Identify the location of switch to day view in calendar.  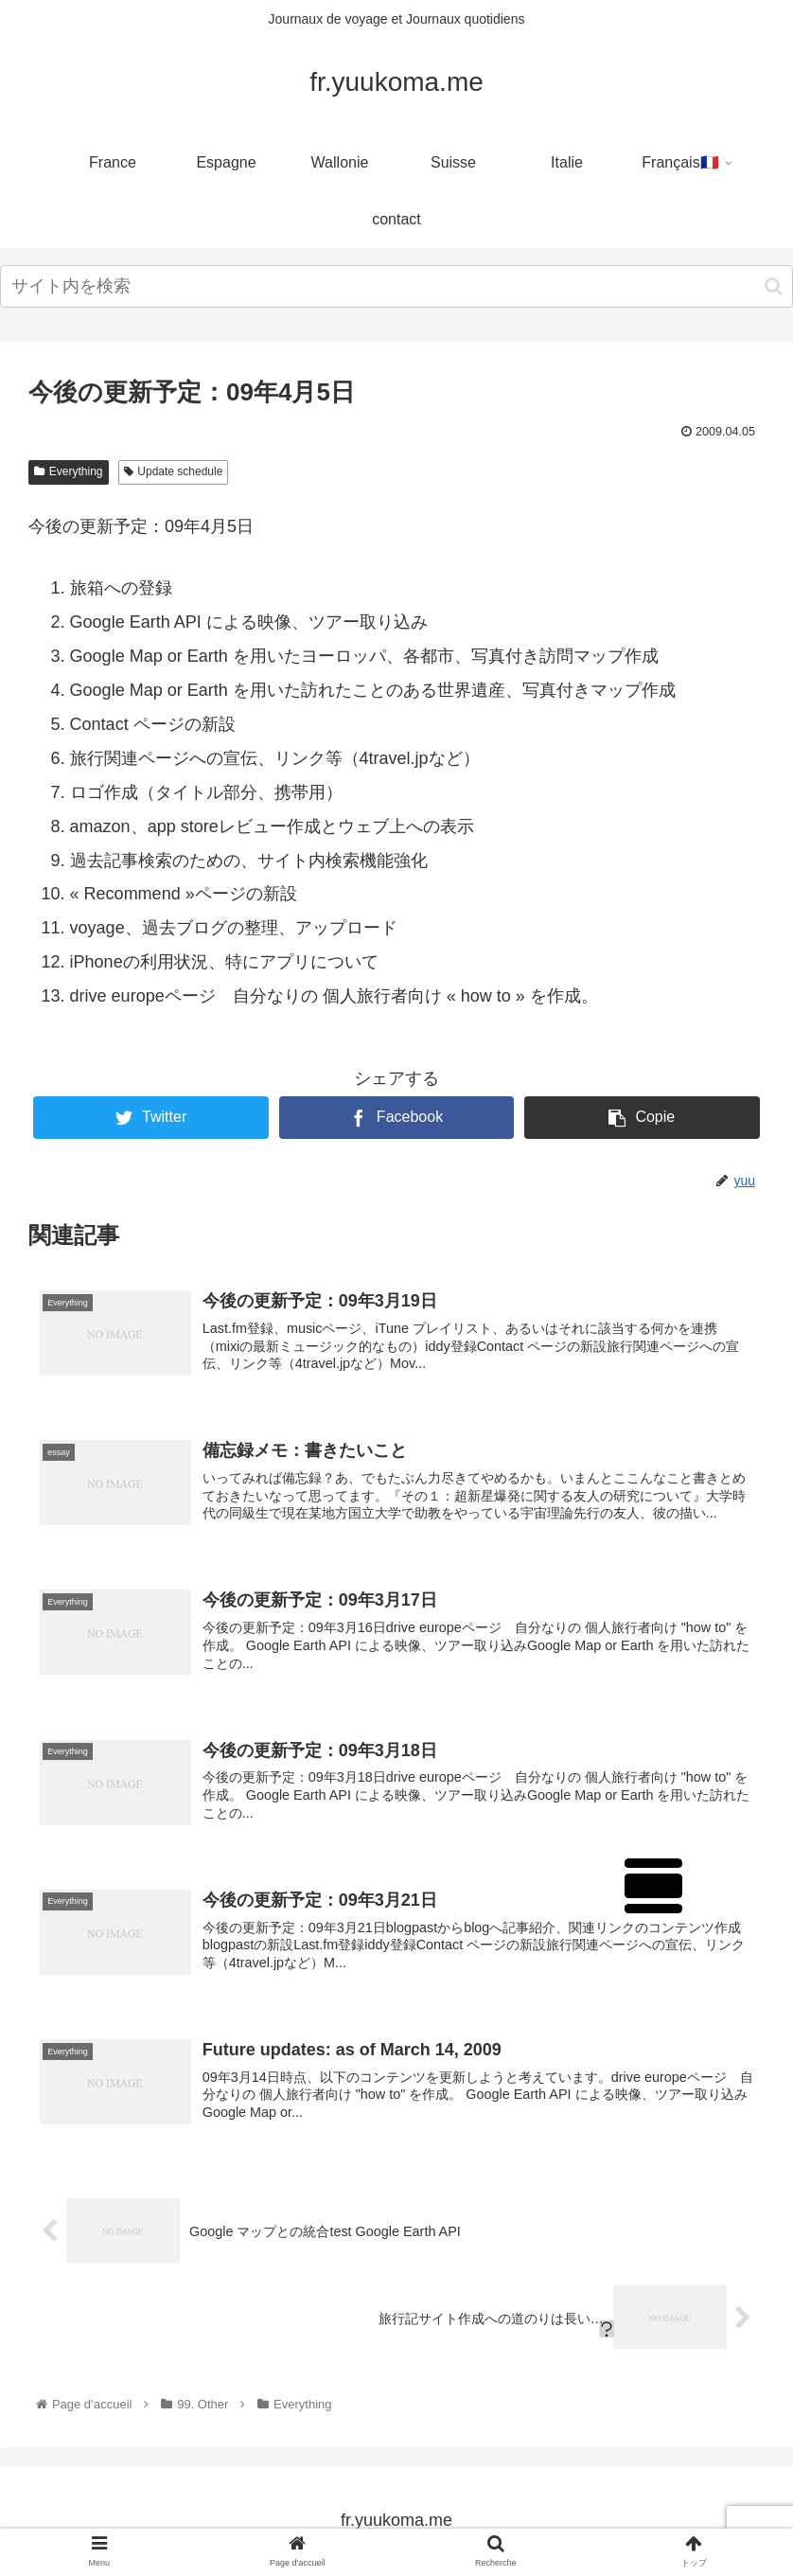
(655, 1886).